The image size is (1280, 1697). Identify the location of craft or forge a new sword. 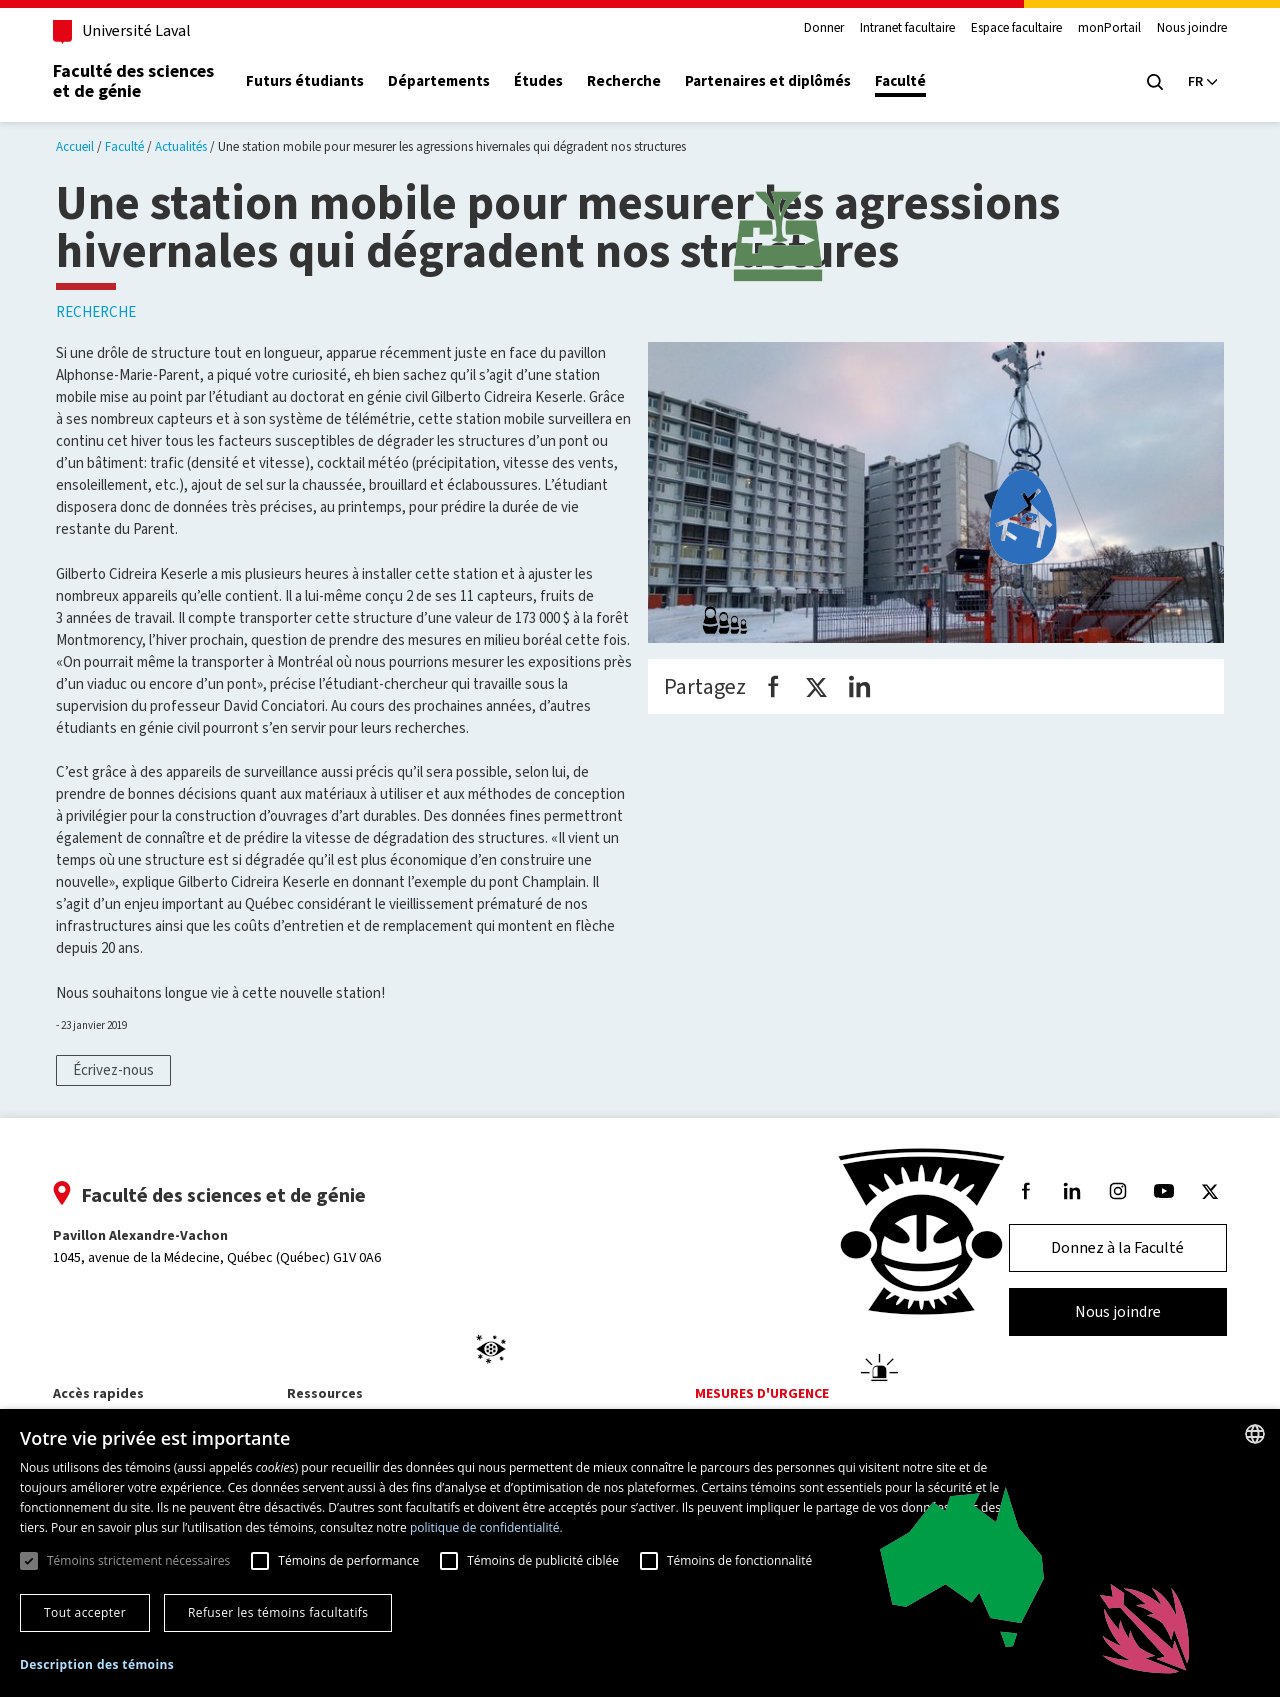
(778, 237).